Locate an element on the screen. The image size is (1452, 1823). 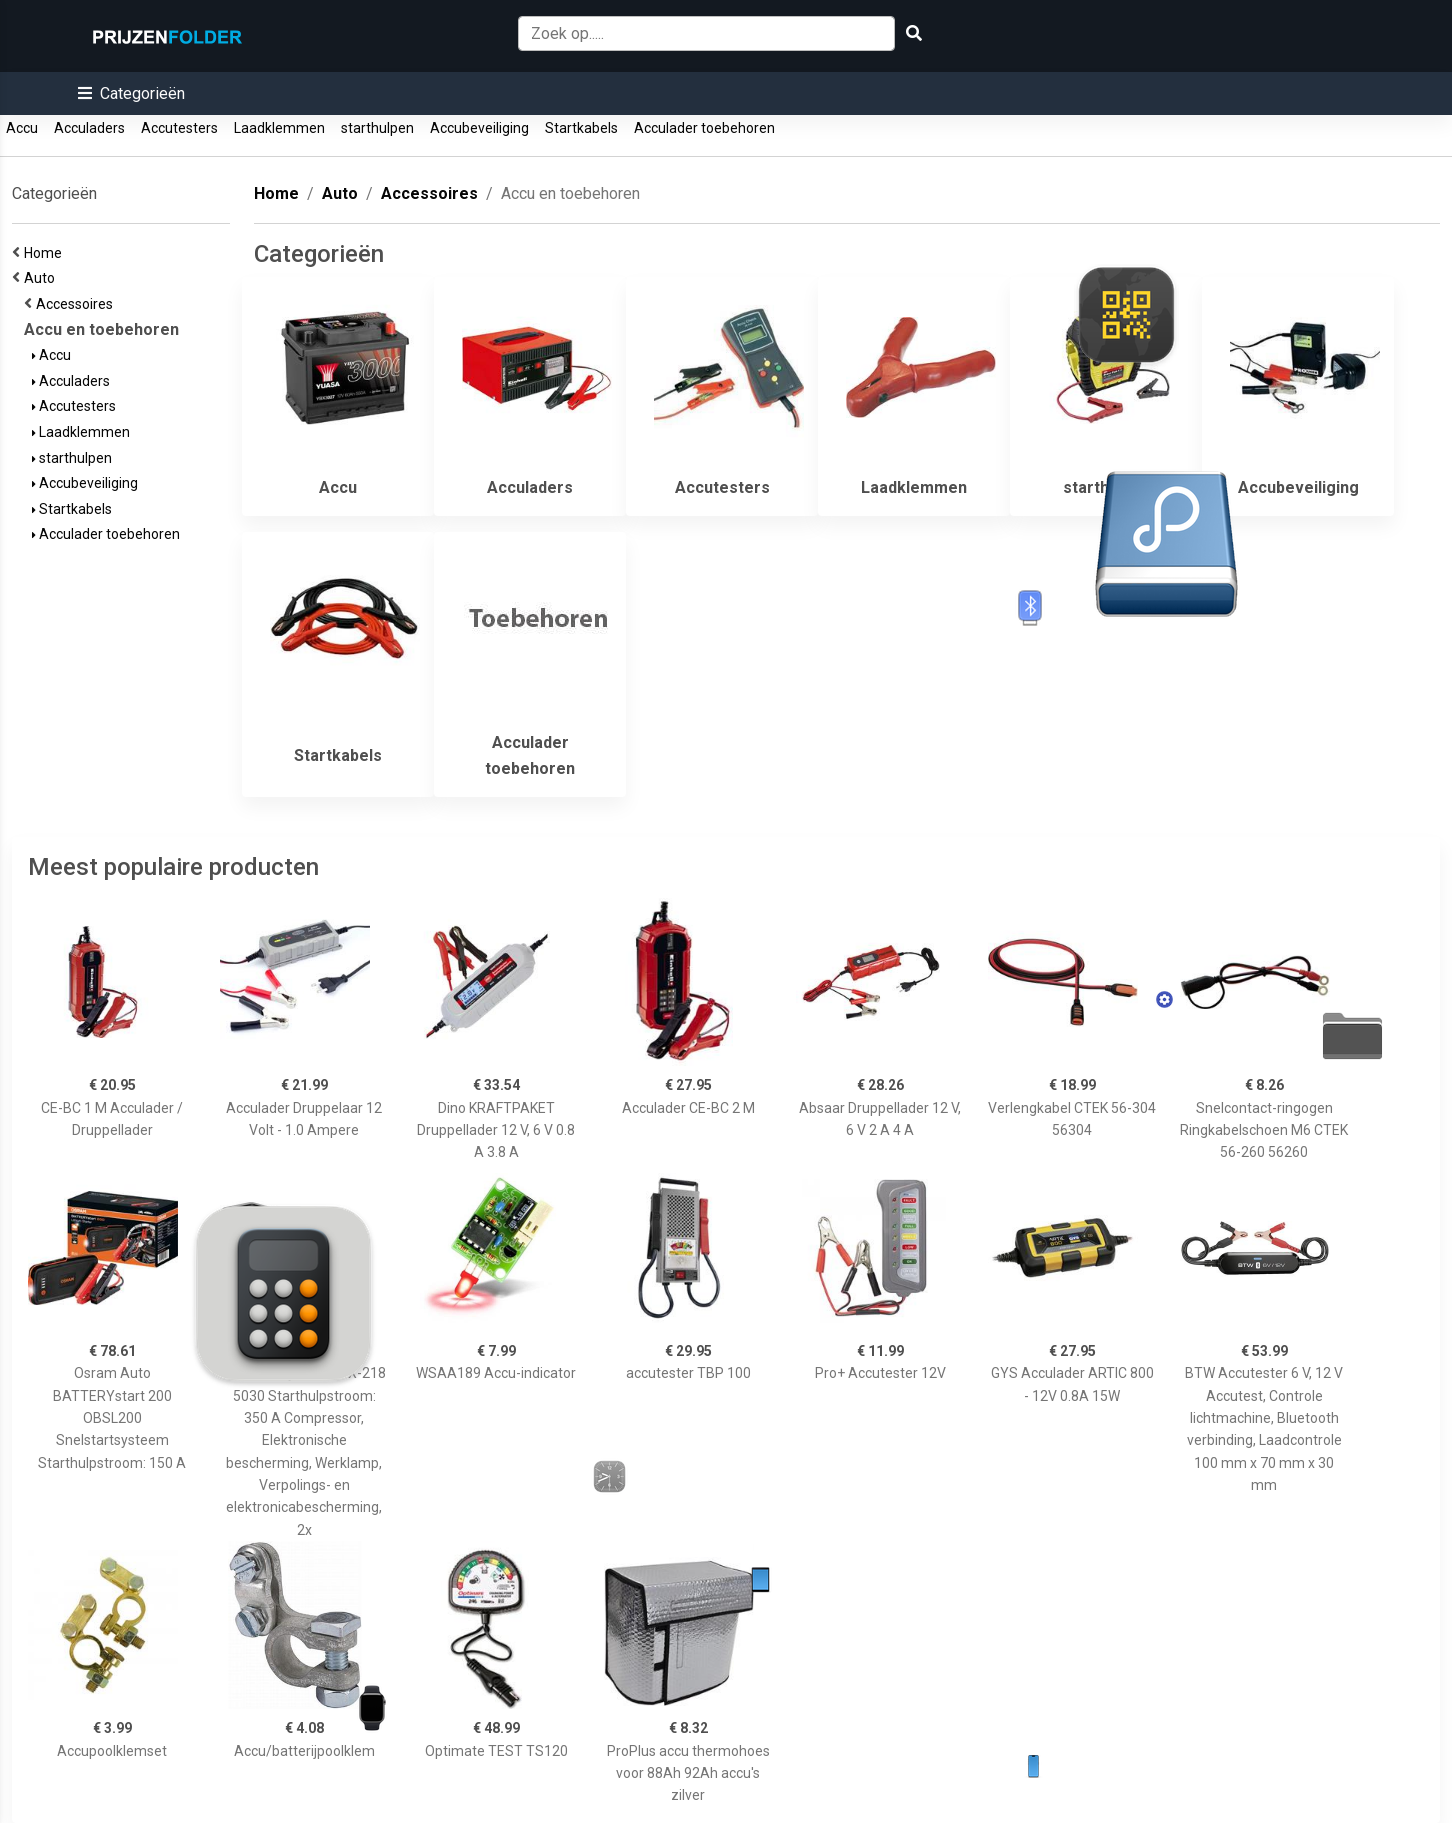
apple watch series 8 device icon is located at coordinates (372, 1708).